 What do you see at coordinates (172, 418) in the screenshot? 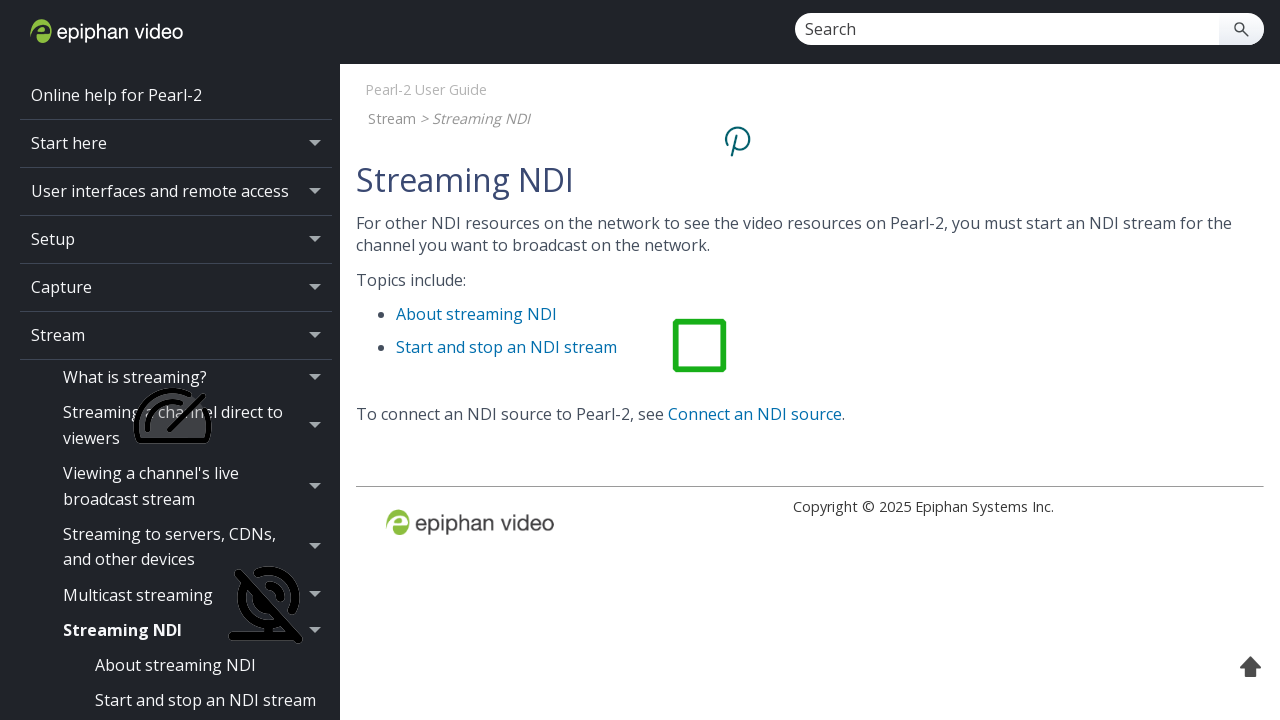
I see `view speed or performance metrics` at bounding box center [172, 418].